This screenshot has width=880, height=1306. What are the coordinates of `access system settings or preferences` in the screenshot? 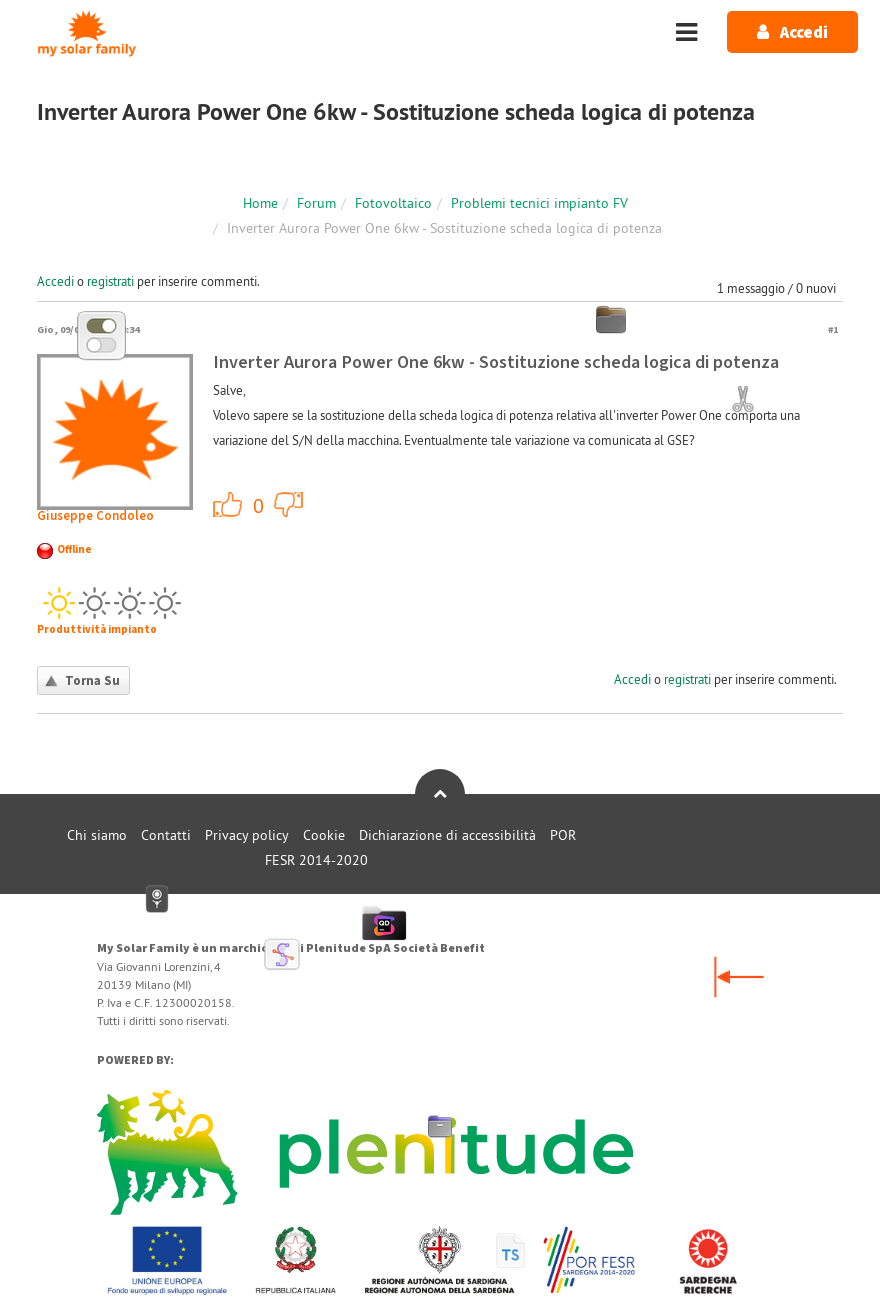 It's located at (101, 335).